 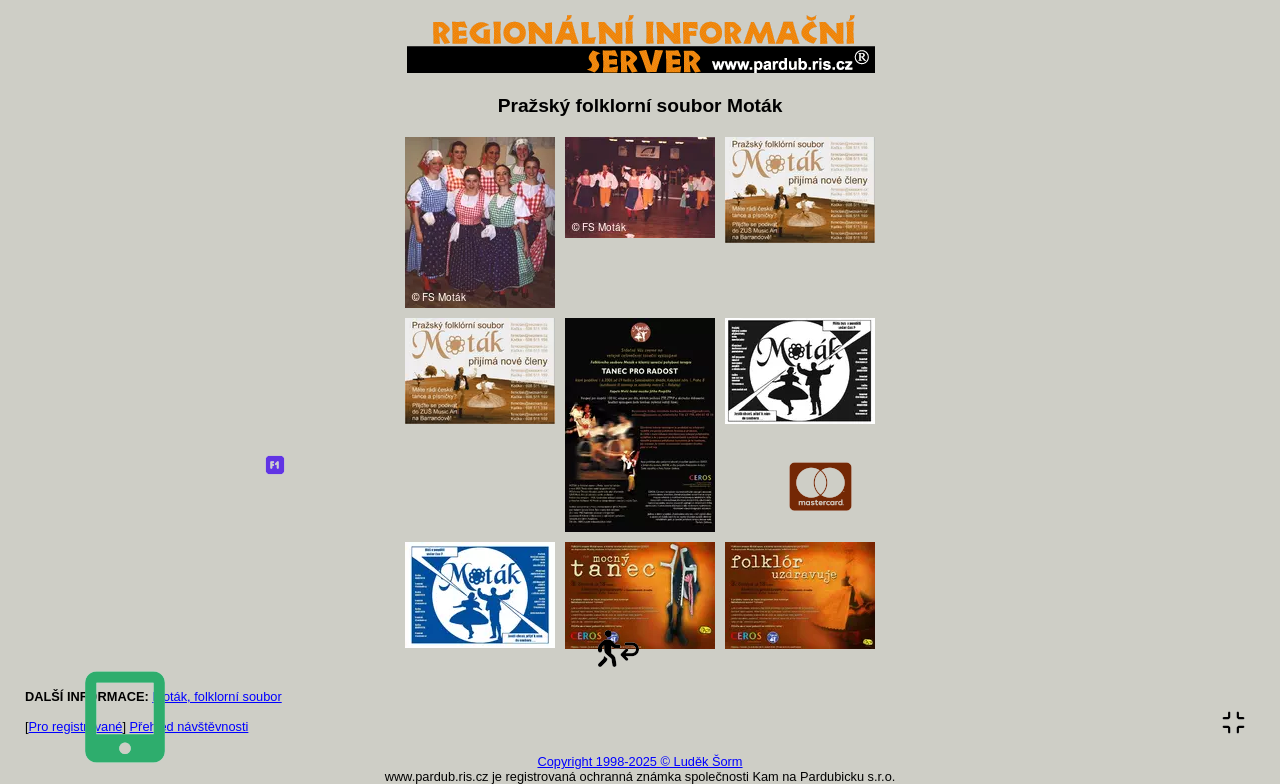 What do you see at coordinates (820, 486) in the screenshot?
I see `pay with mastercard` at bounding box center [820, 486].